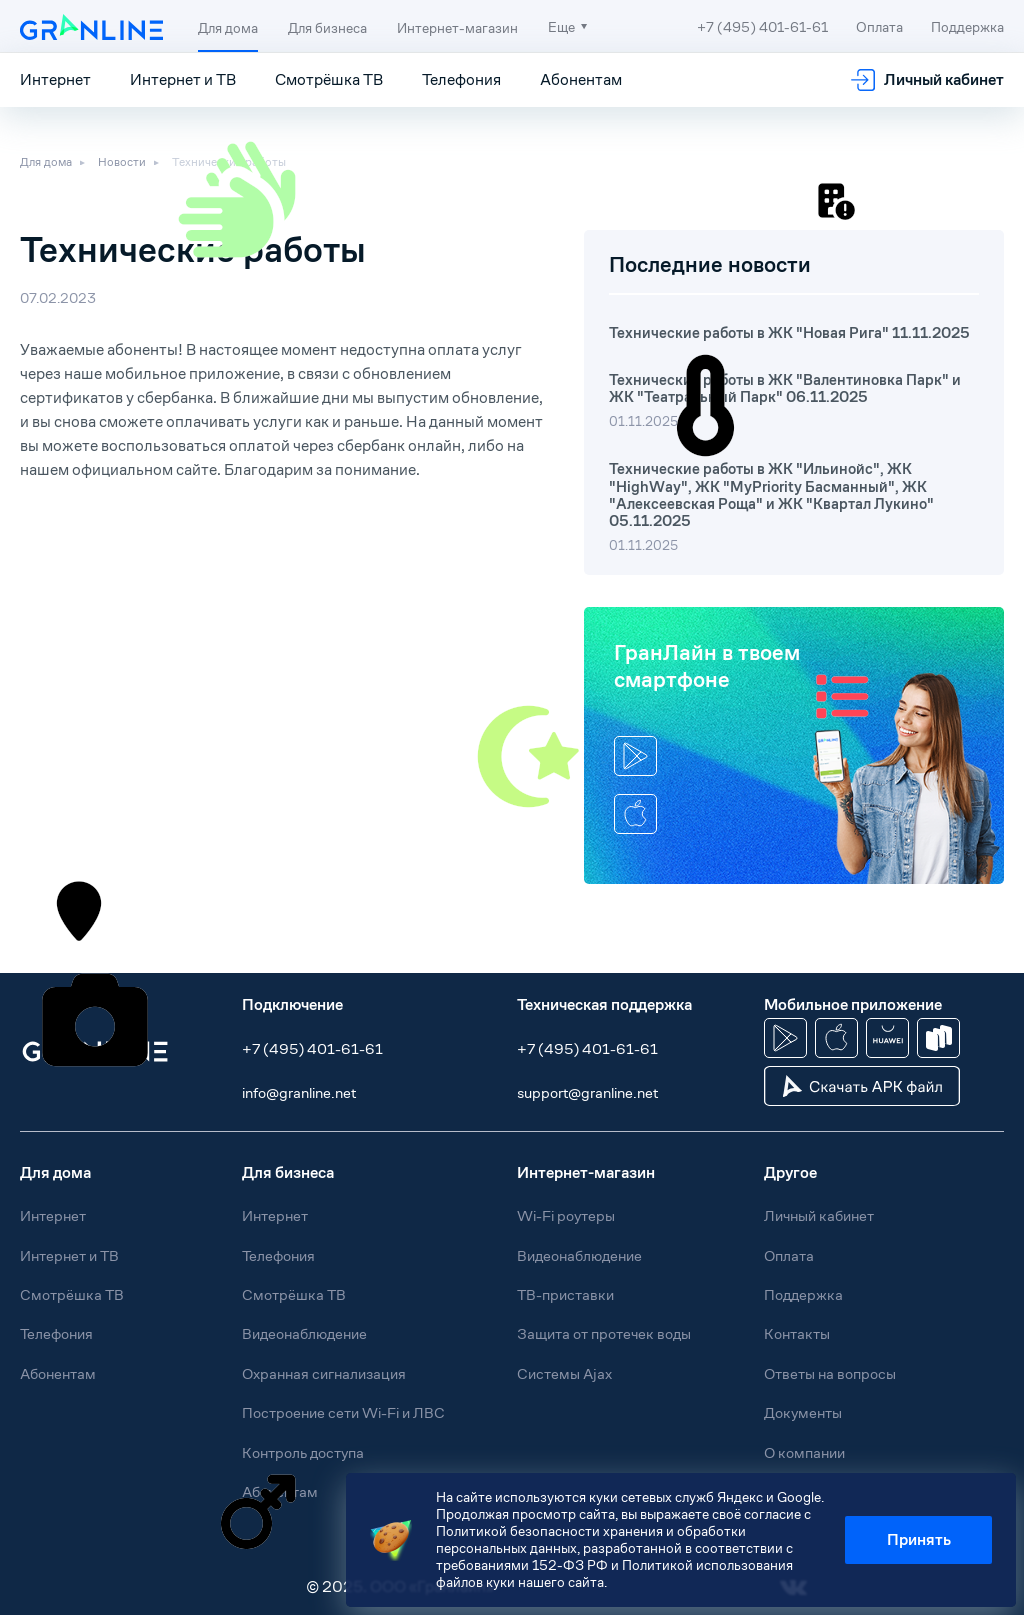 The image size is (1024, 1615). What do you see at coordinates (835, 200) in the screenshot?
I see `building or property alert notification` at bounding box center [835, 200].